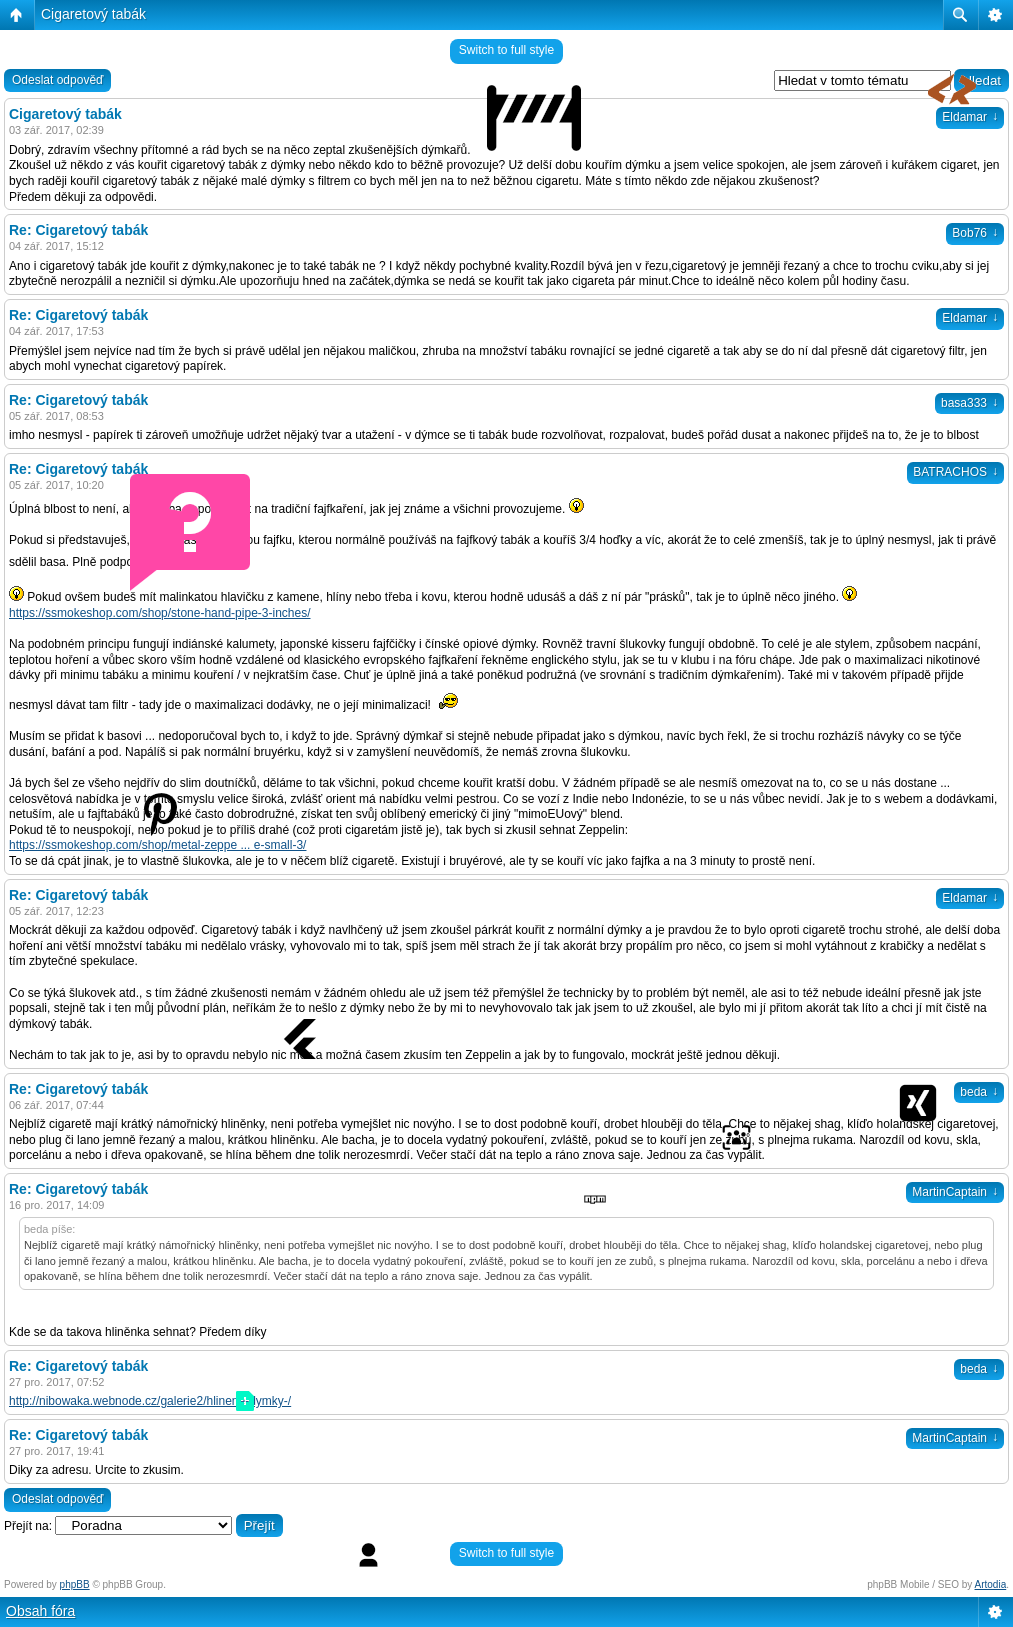 This screenshot has height=1627, width=1013. Describe the element at coordinates (300, 1039) in the screenshot. I see `flutter framework logo` at that location.